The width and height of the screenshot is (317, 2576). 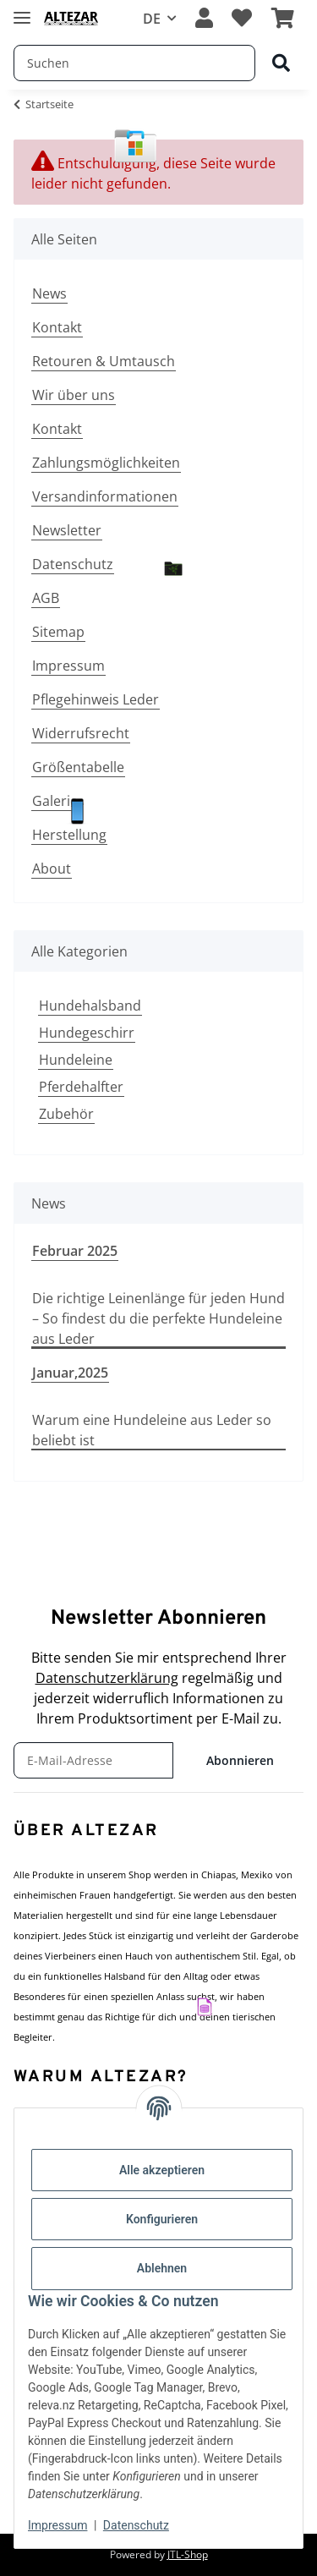 I want to click on connect or sync an iPhone device, so click(x=77, y=811).